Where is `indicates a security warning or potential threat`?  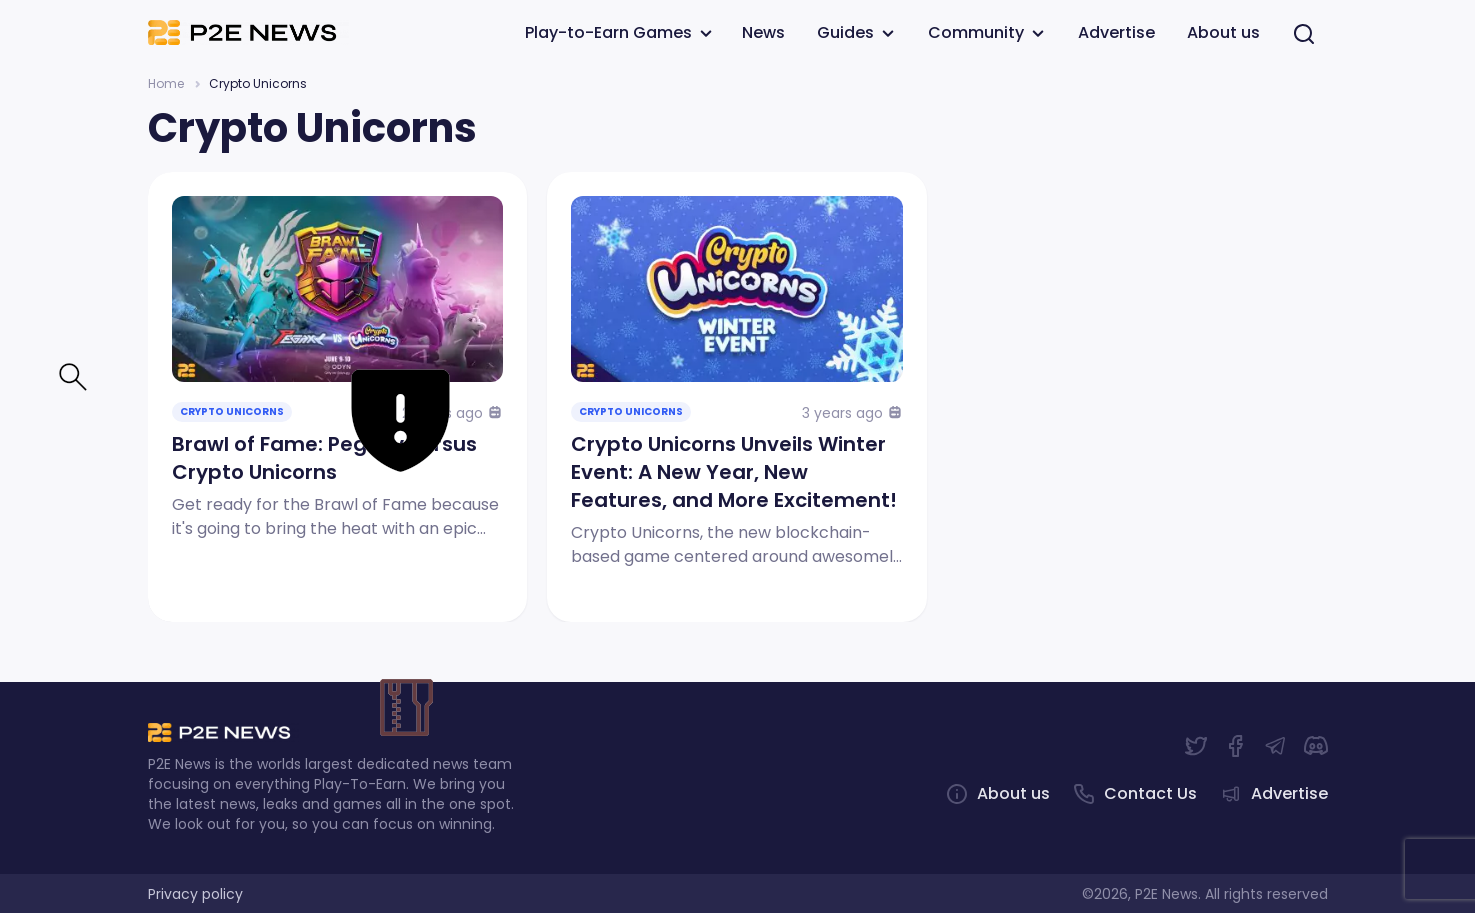
indicates a security warning or potential threat is located at coordinates (400, 414).